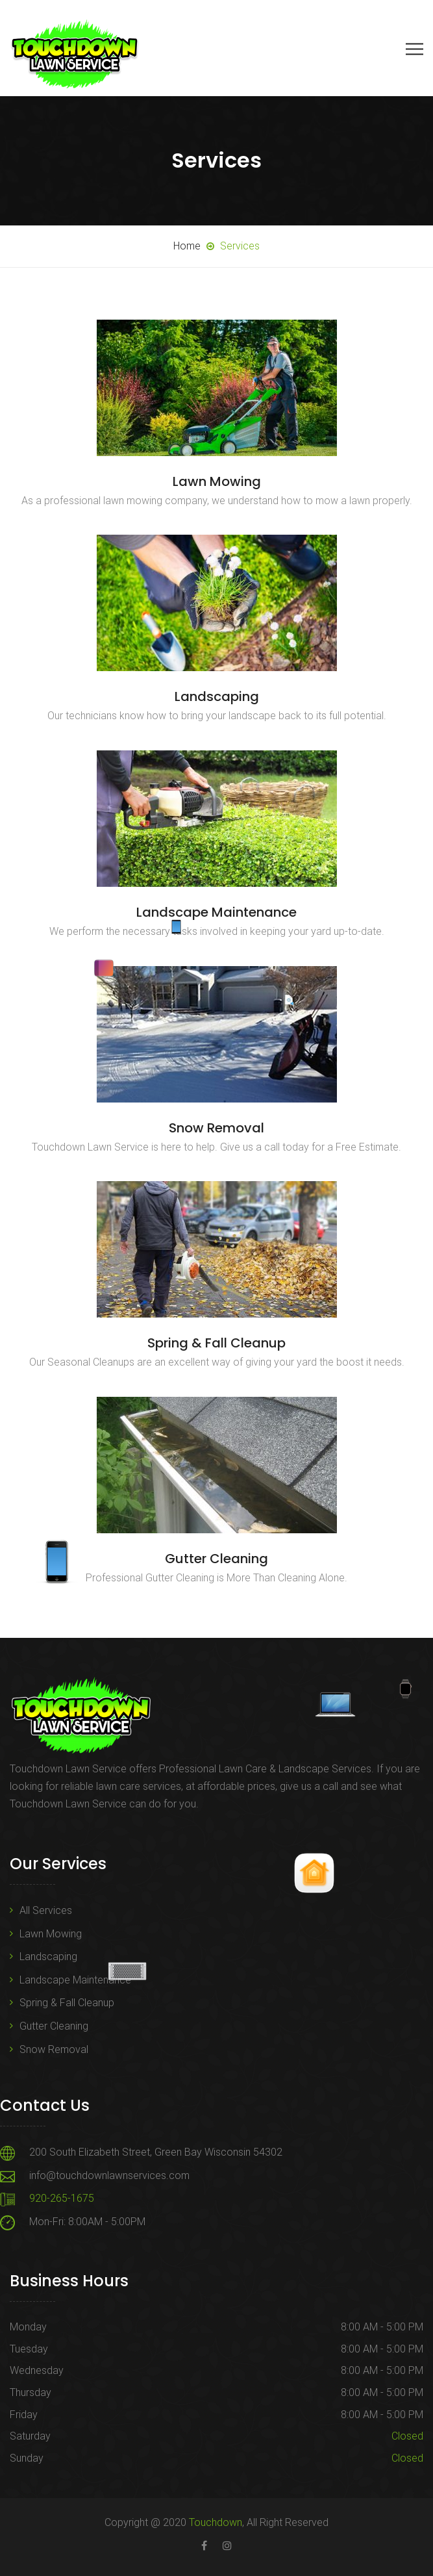 Image resolution: width=433 pixels, height=2576 pixels. Describe the element at coordinates (405, 1689) in the screenshot. I see `apple watch series 10 device icon` at that location.